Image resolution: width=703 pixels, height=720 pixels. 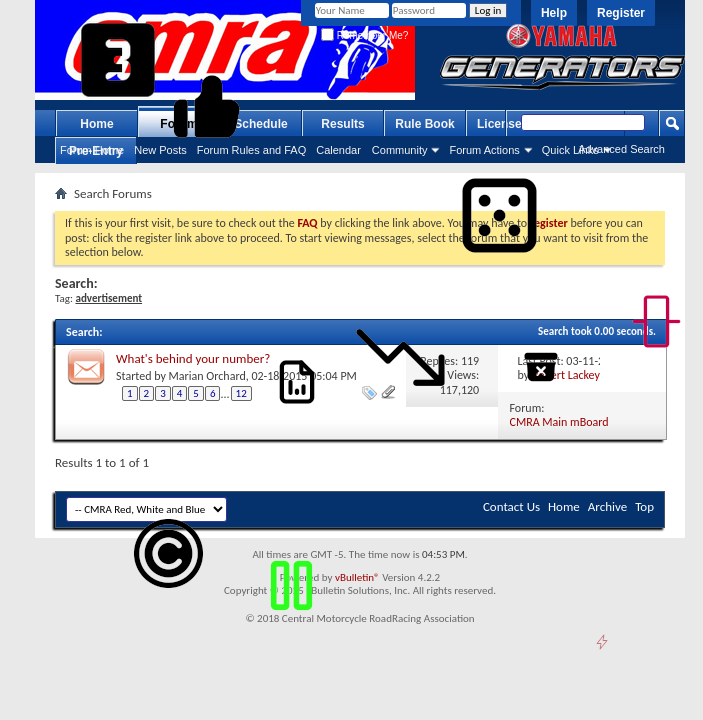 I want to click on indicates a declining trend or decrease in value, so click(x=400, y=357).